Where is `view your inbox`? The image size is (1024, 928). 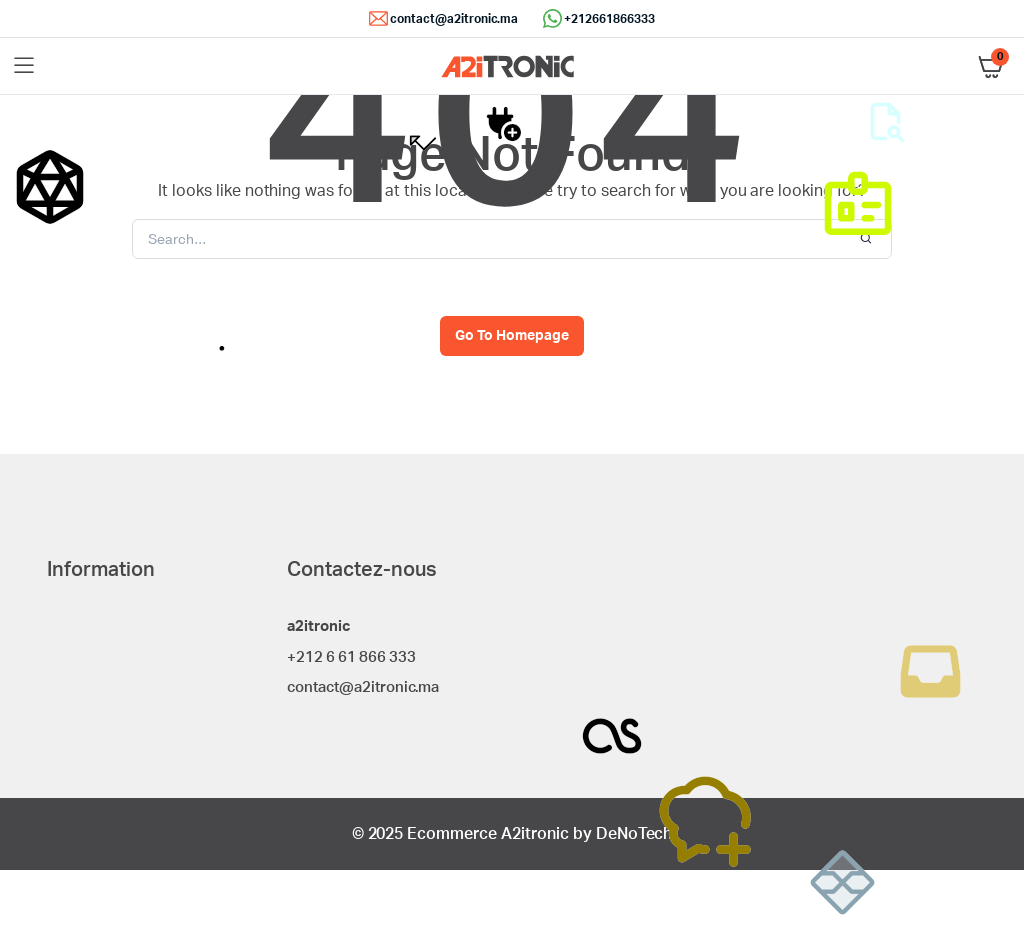
view your inbox is located at coordinates (930, 671).